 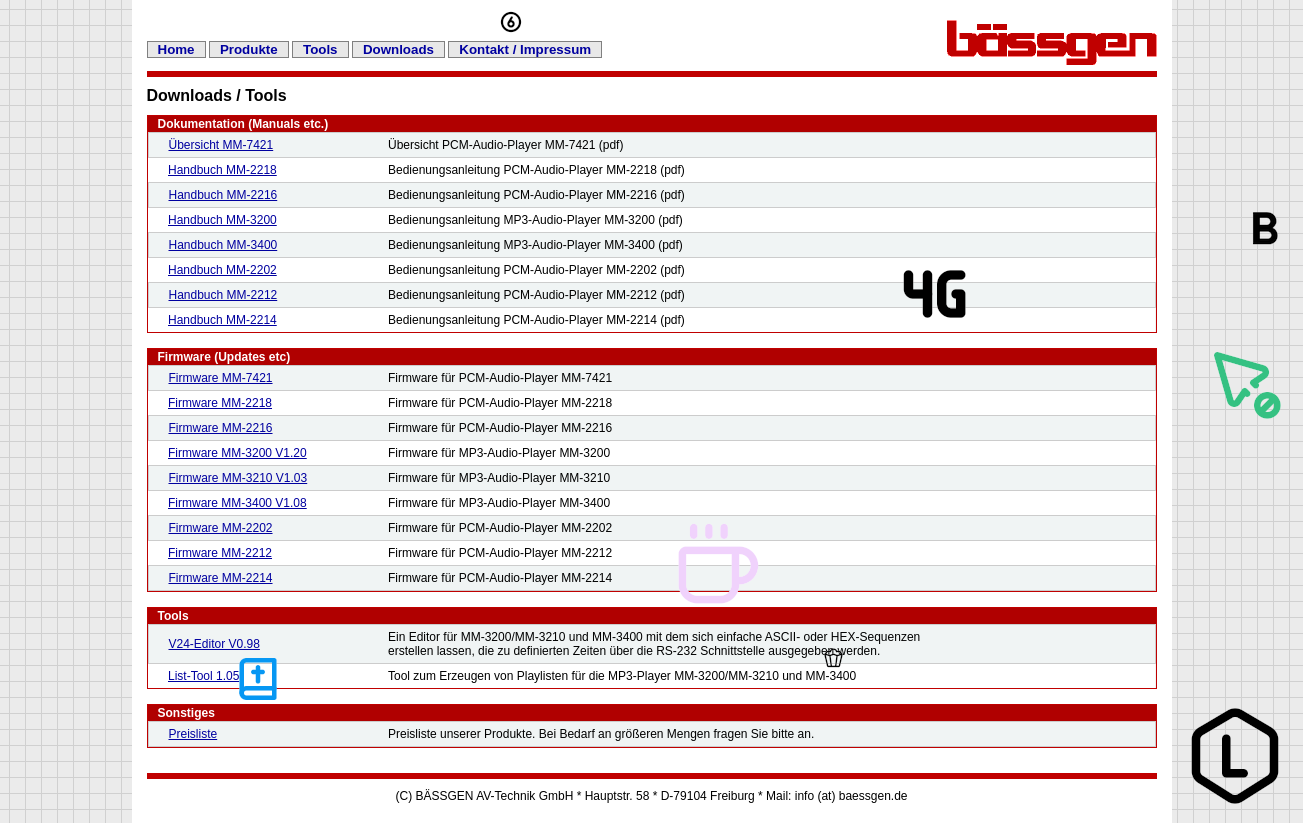 What do you see at coordinates (833, 658) in the screenshot?
I see `access movies or entertainment section` at bounding box center [833, 658].